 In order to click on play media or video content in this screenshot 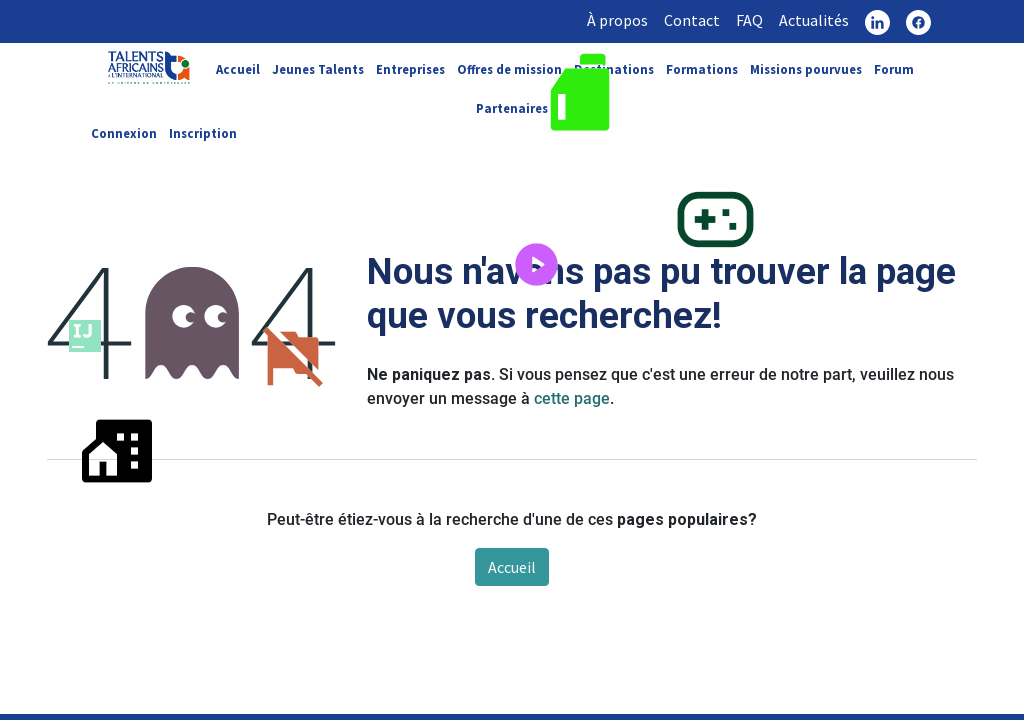, I will do `click(536, 264)`.